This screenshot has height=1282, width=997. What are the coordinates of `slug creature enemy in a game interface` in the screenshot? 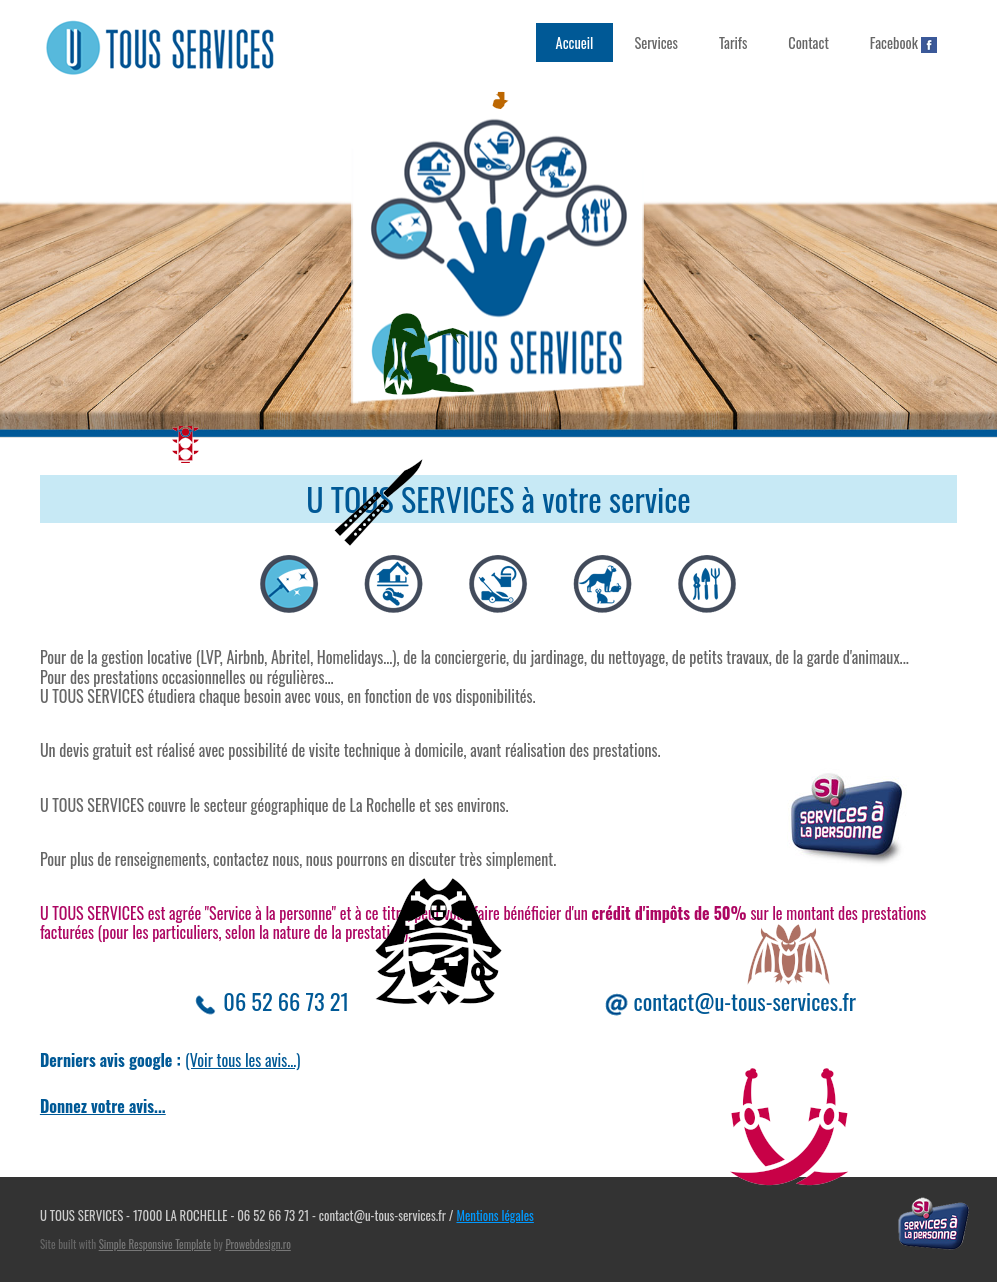 It's located at (429, 354).